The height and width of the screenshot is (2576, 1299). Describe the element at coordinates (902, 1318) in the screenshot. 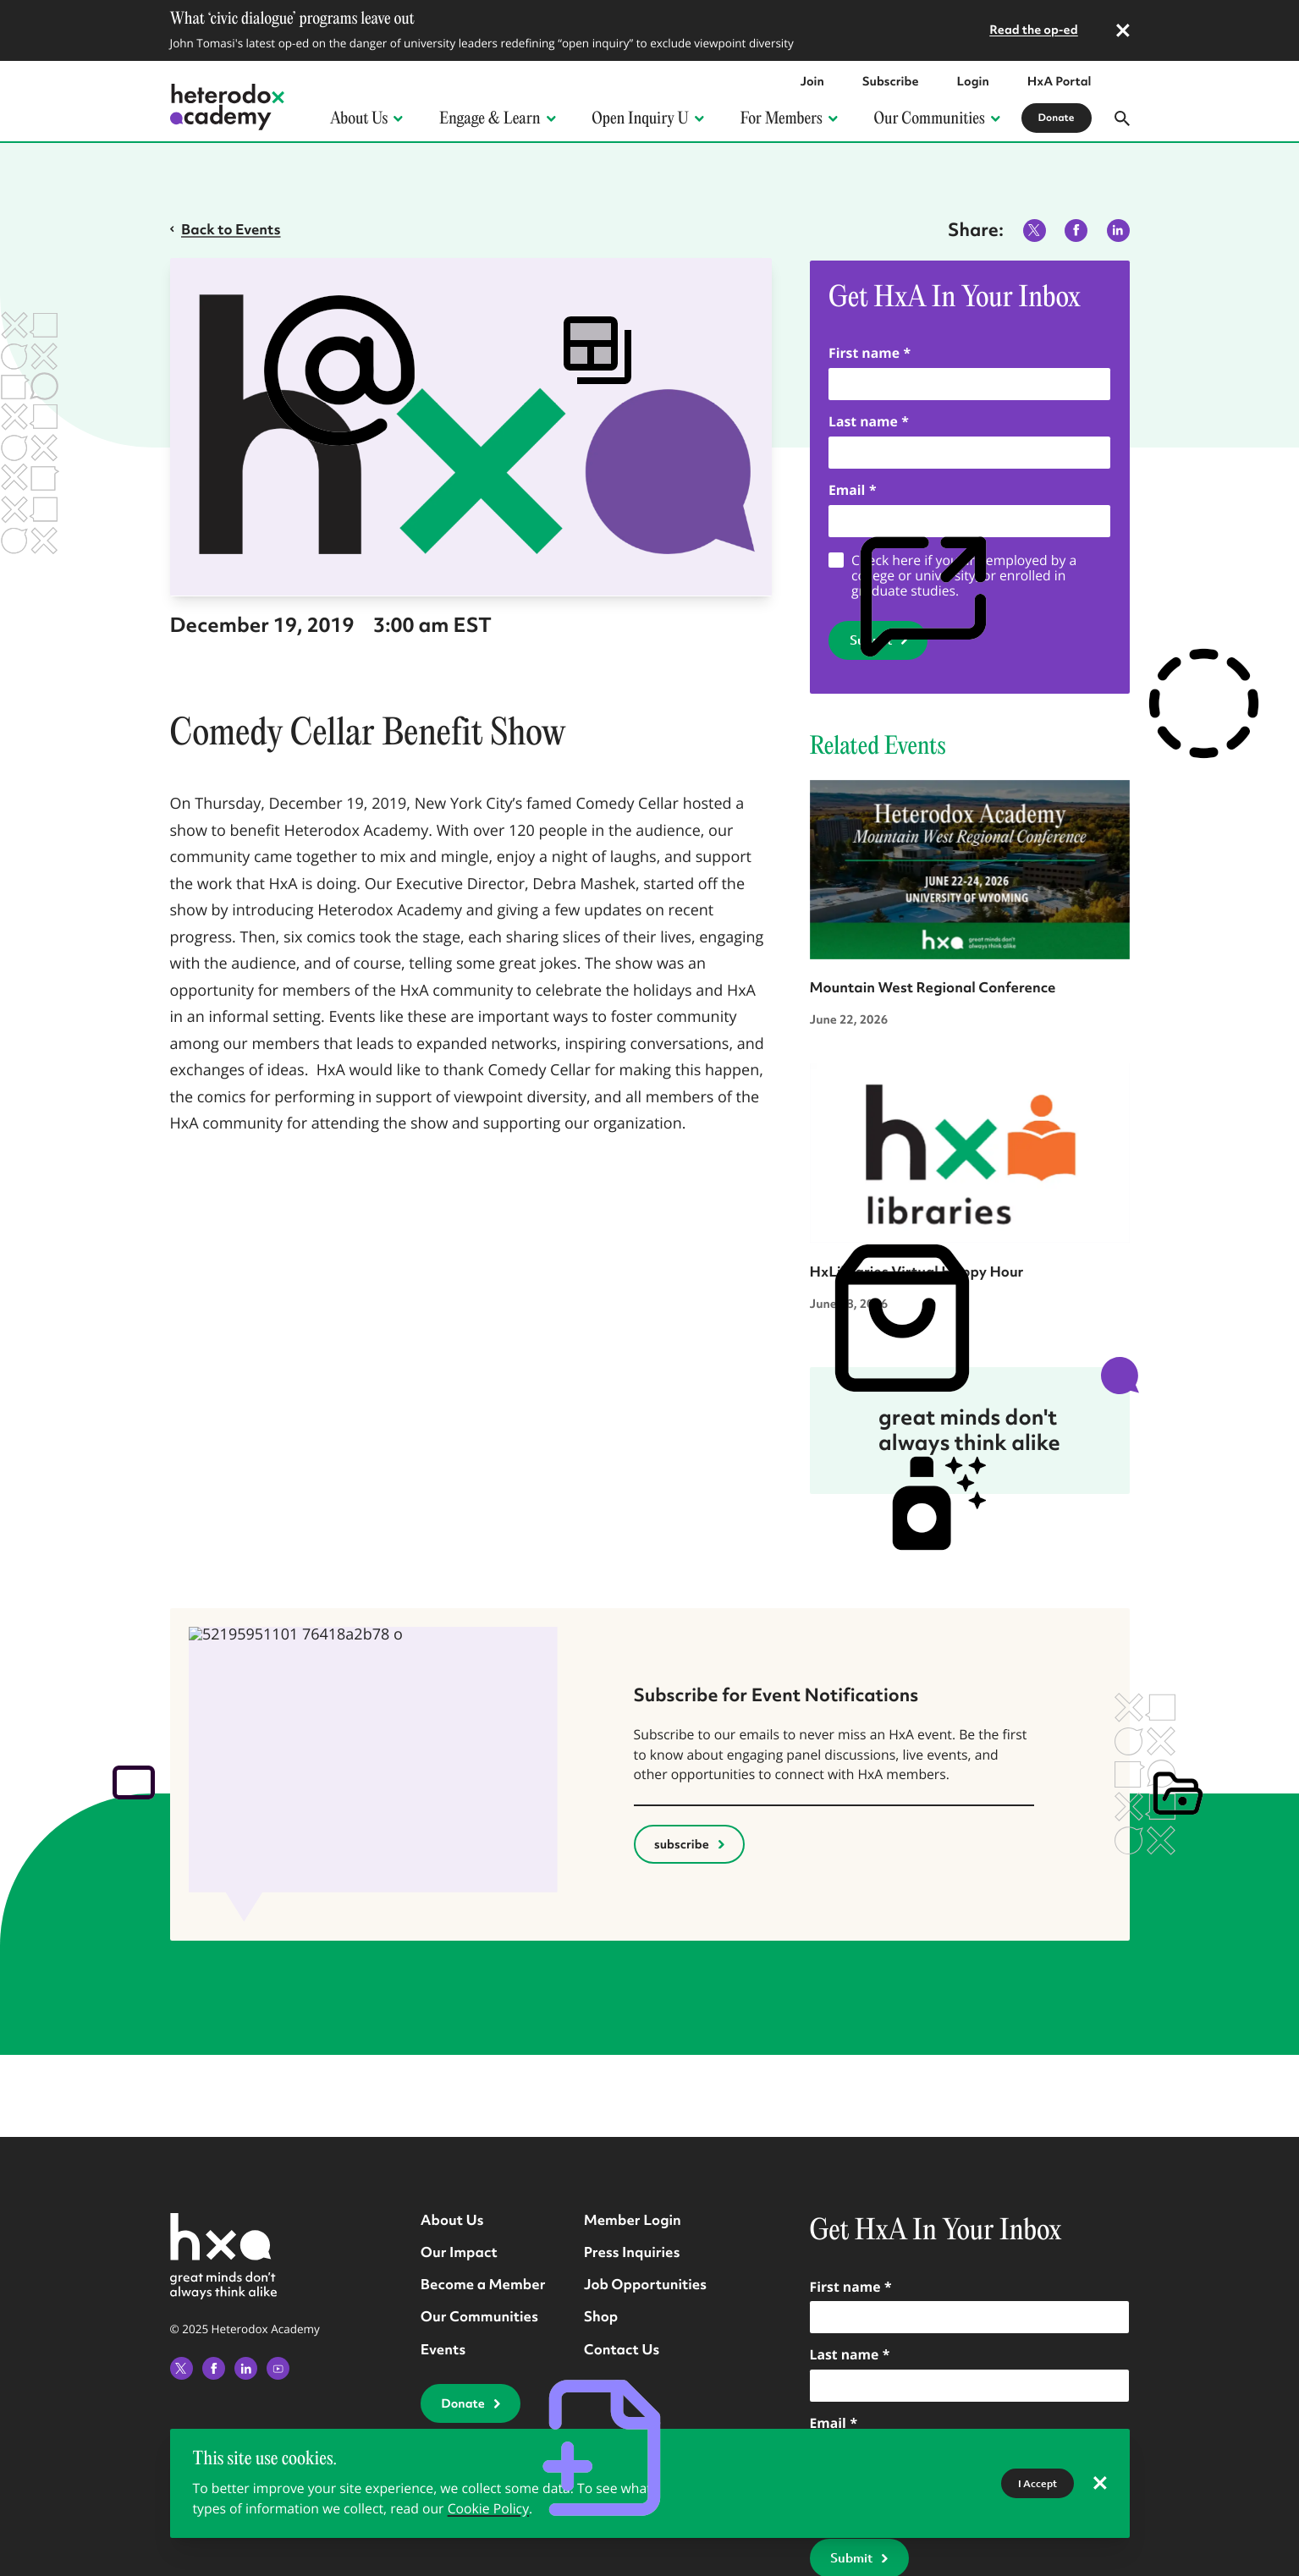

I see `view your shopping cart` at that location.